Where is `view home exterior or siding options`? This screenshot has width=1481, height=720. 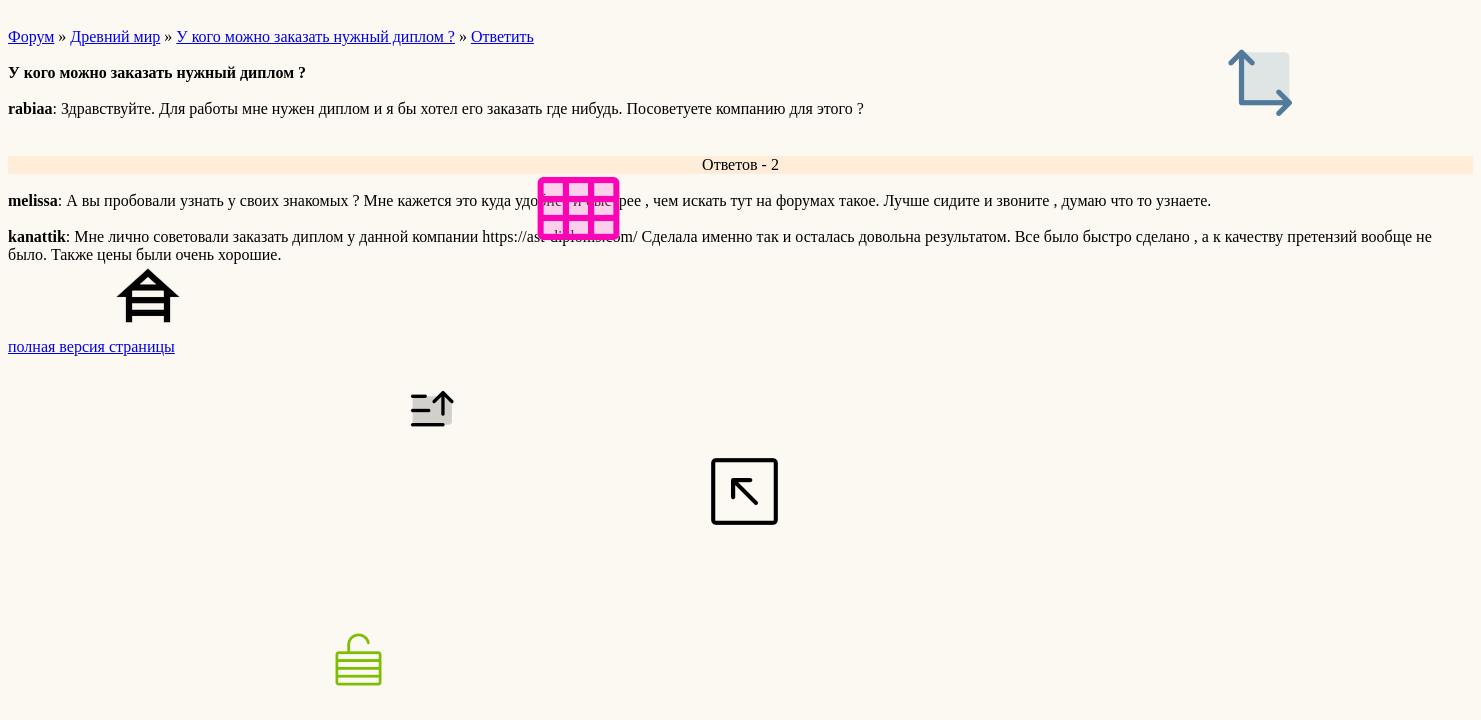 view home exterior or siding options is located at coordinates (148, 297).